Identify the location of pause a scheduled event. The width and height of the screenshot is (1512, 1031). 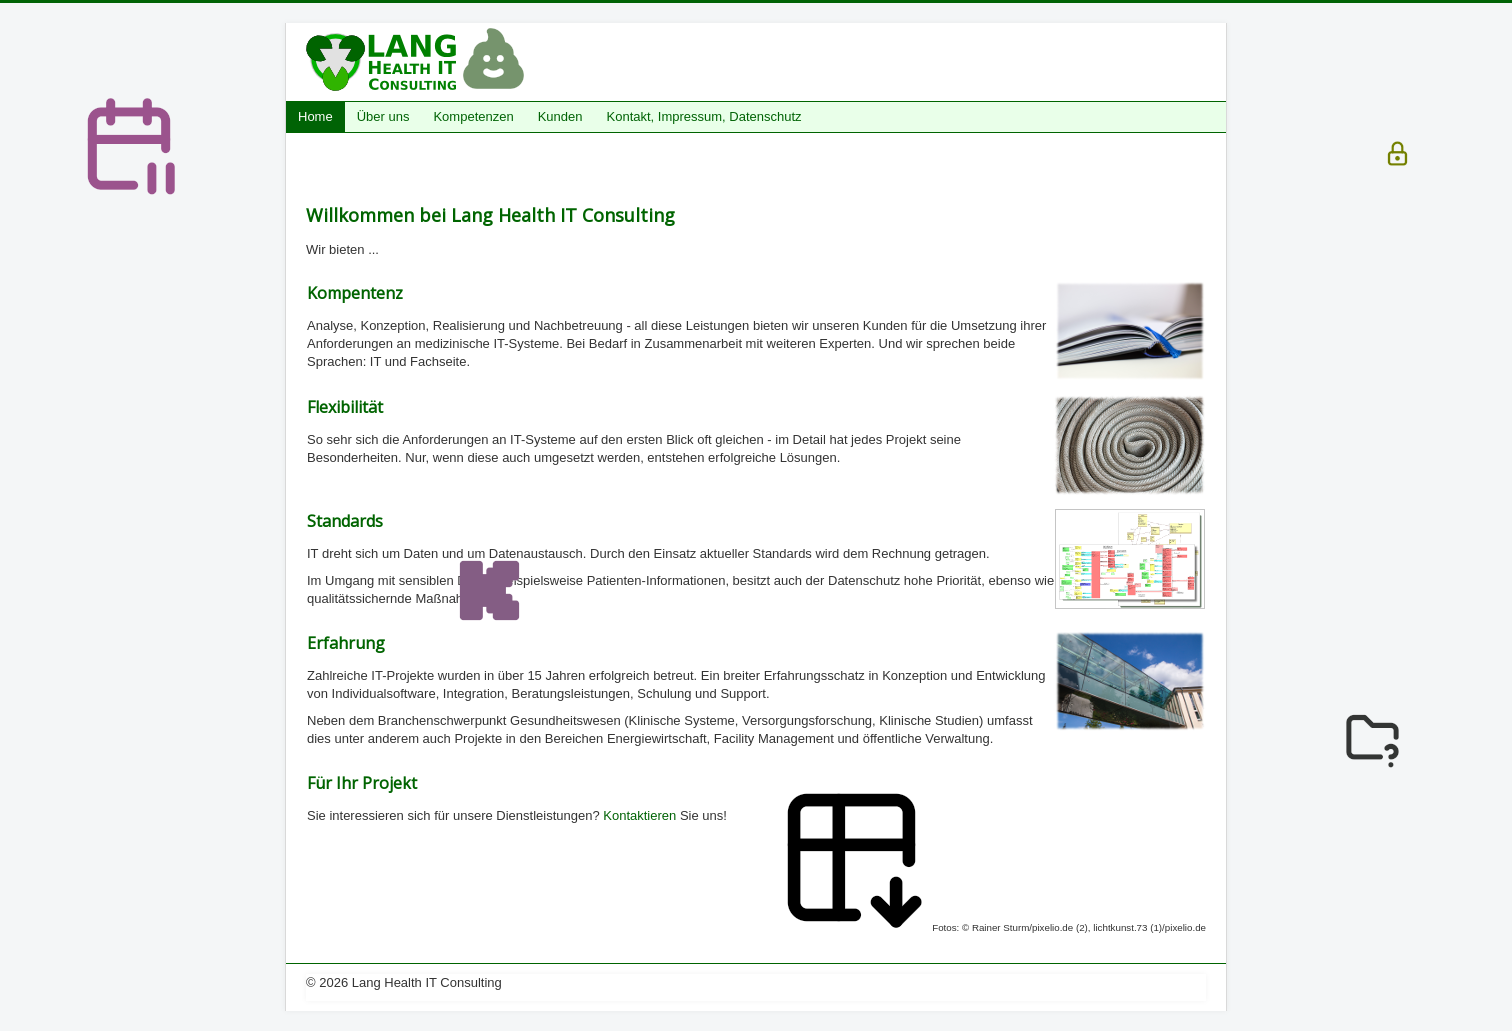
(129, 144).